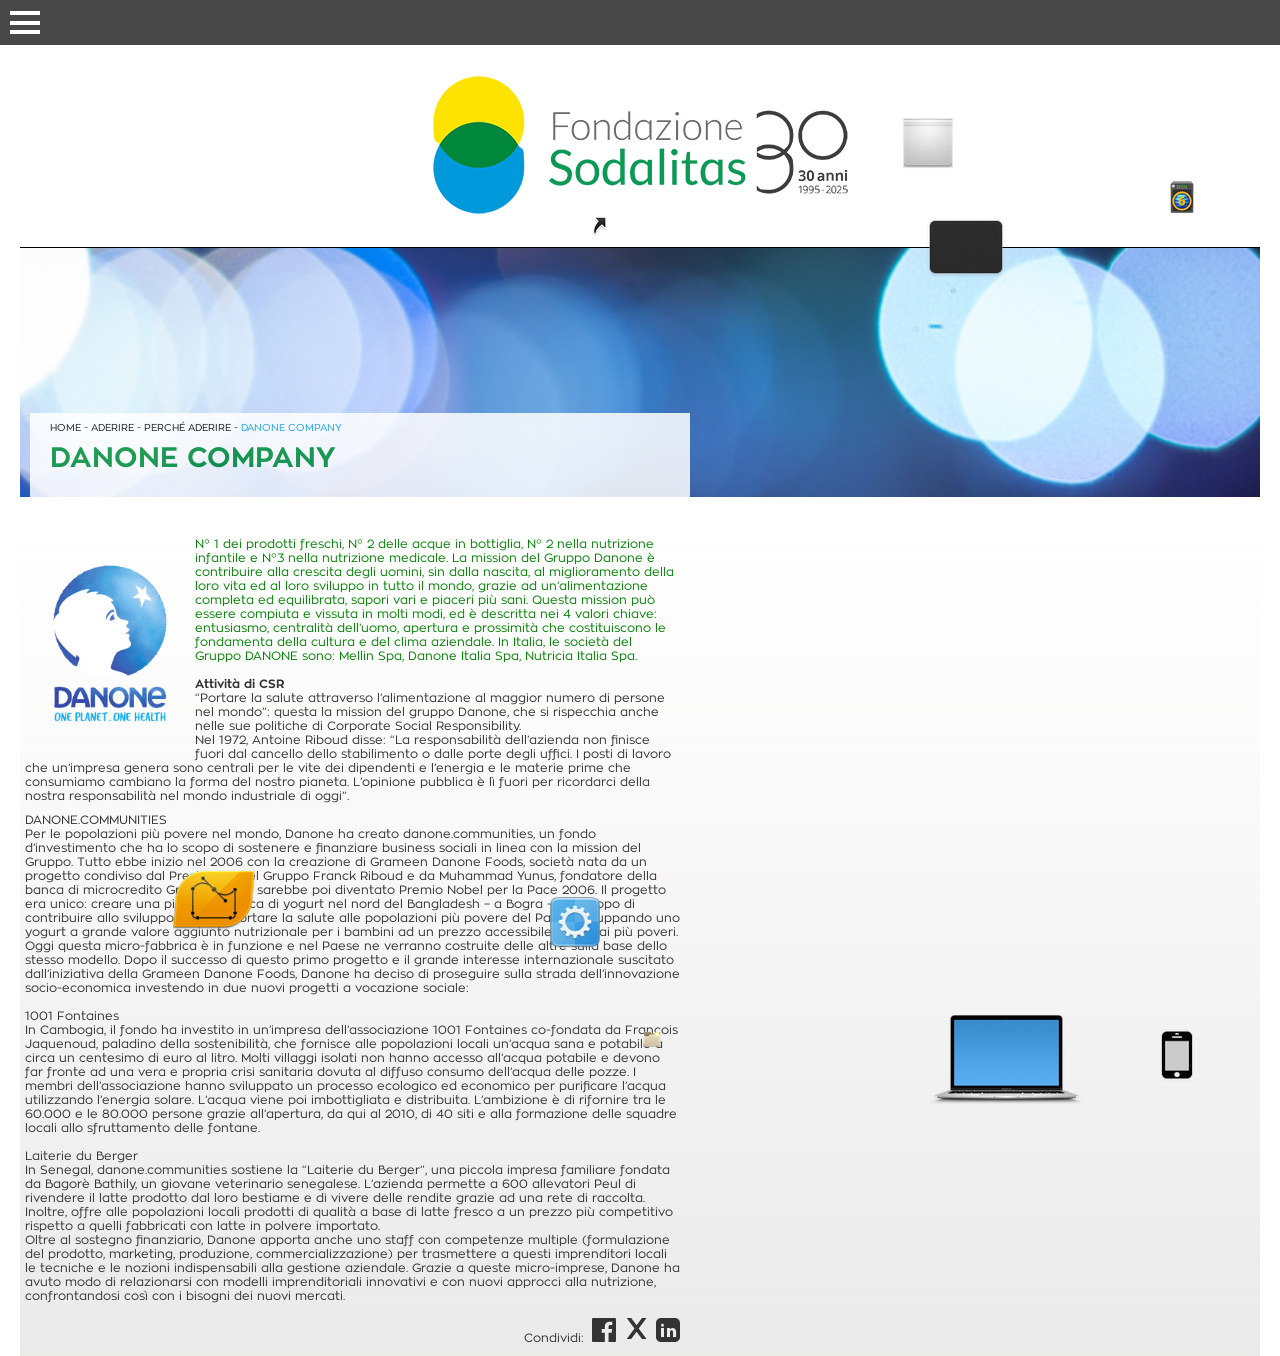  Describe the element at coordinates (1177, 1055) in the screenshot. I see `view connected iPhone in sidebar` at that location.